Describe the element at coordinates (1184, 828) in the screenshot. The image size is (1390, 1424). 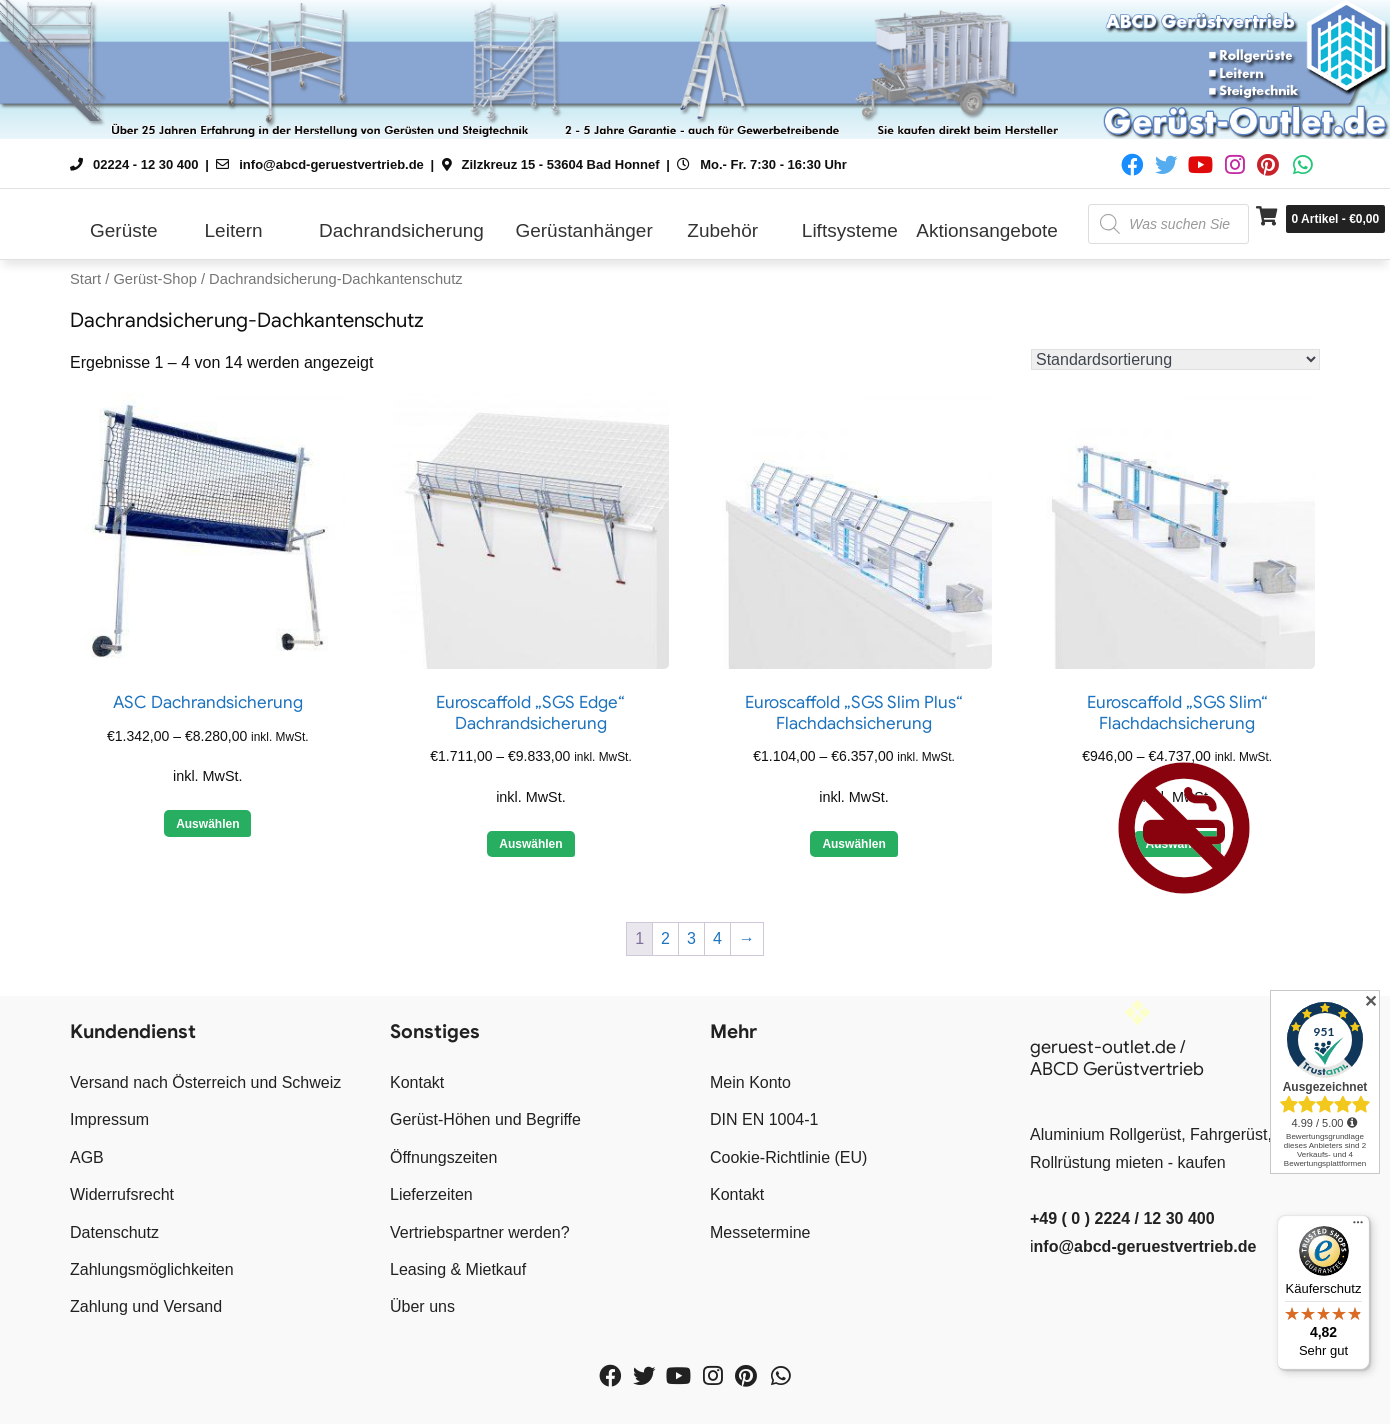
I see `indicates a no smoking zone or area` at that location.